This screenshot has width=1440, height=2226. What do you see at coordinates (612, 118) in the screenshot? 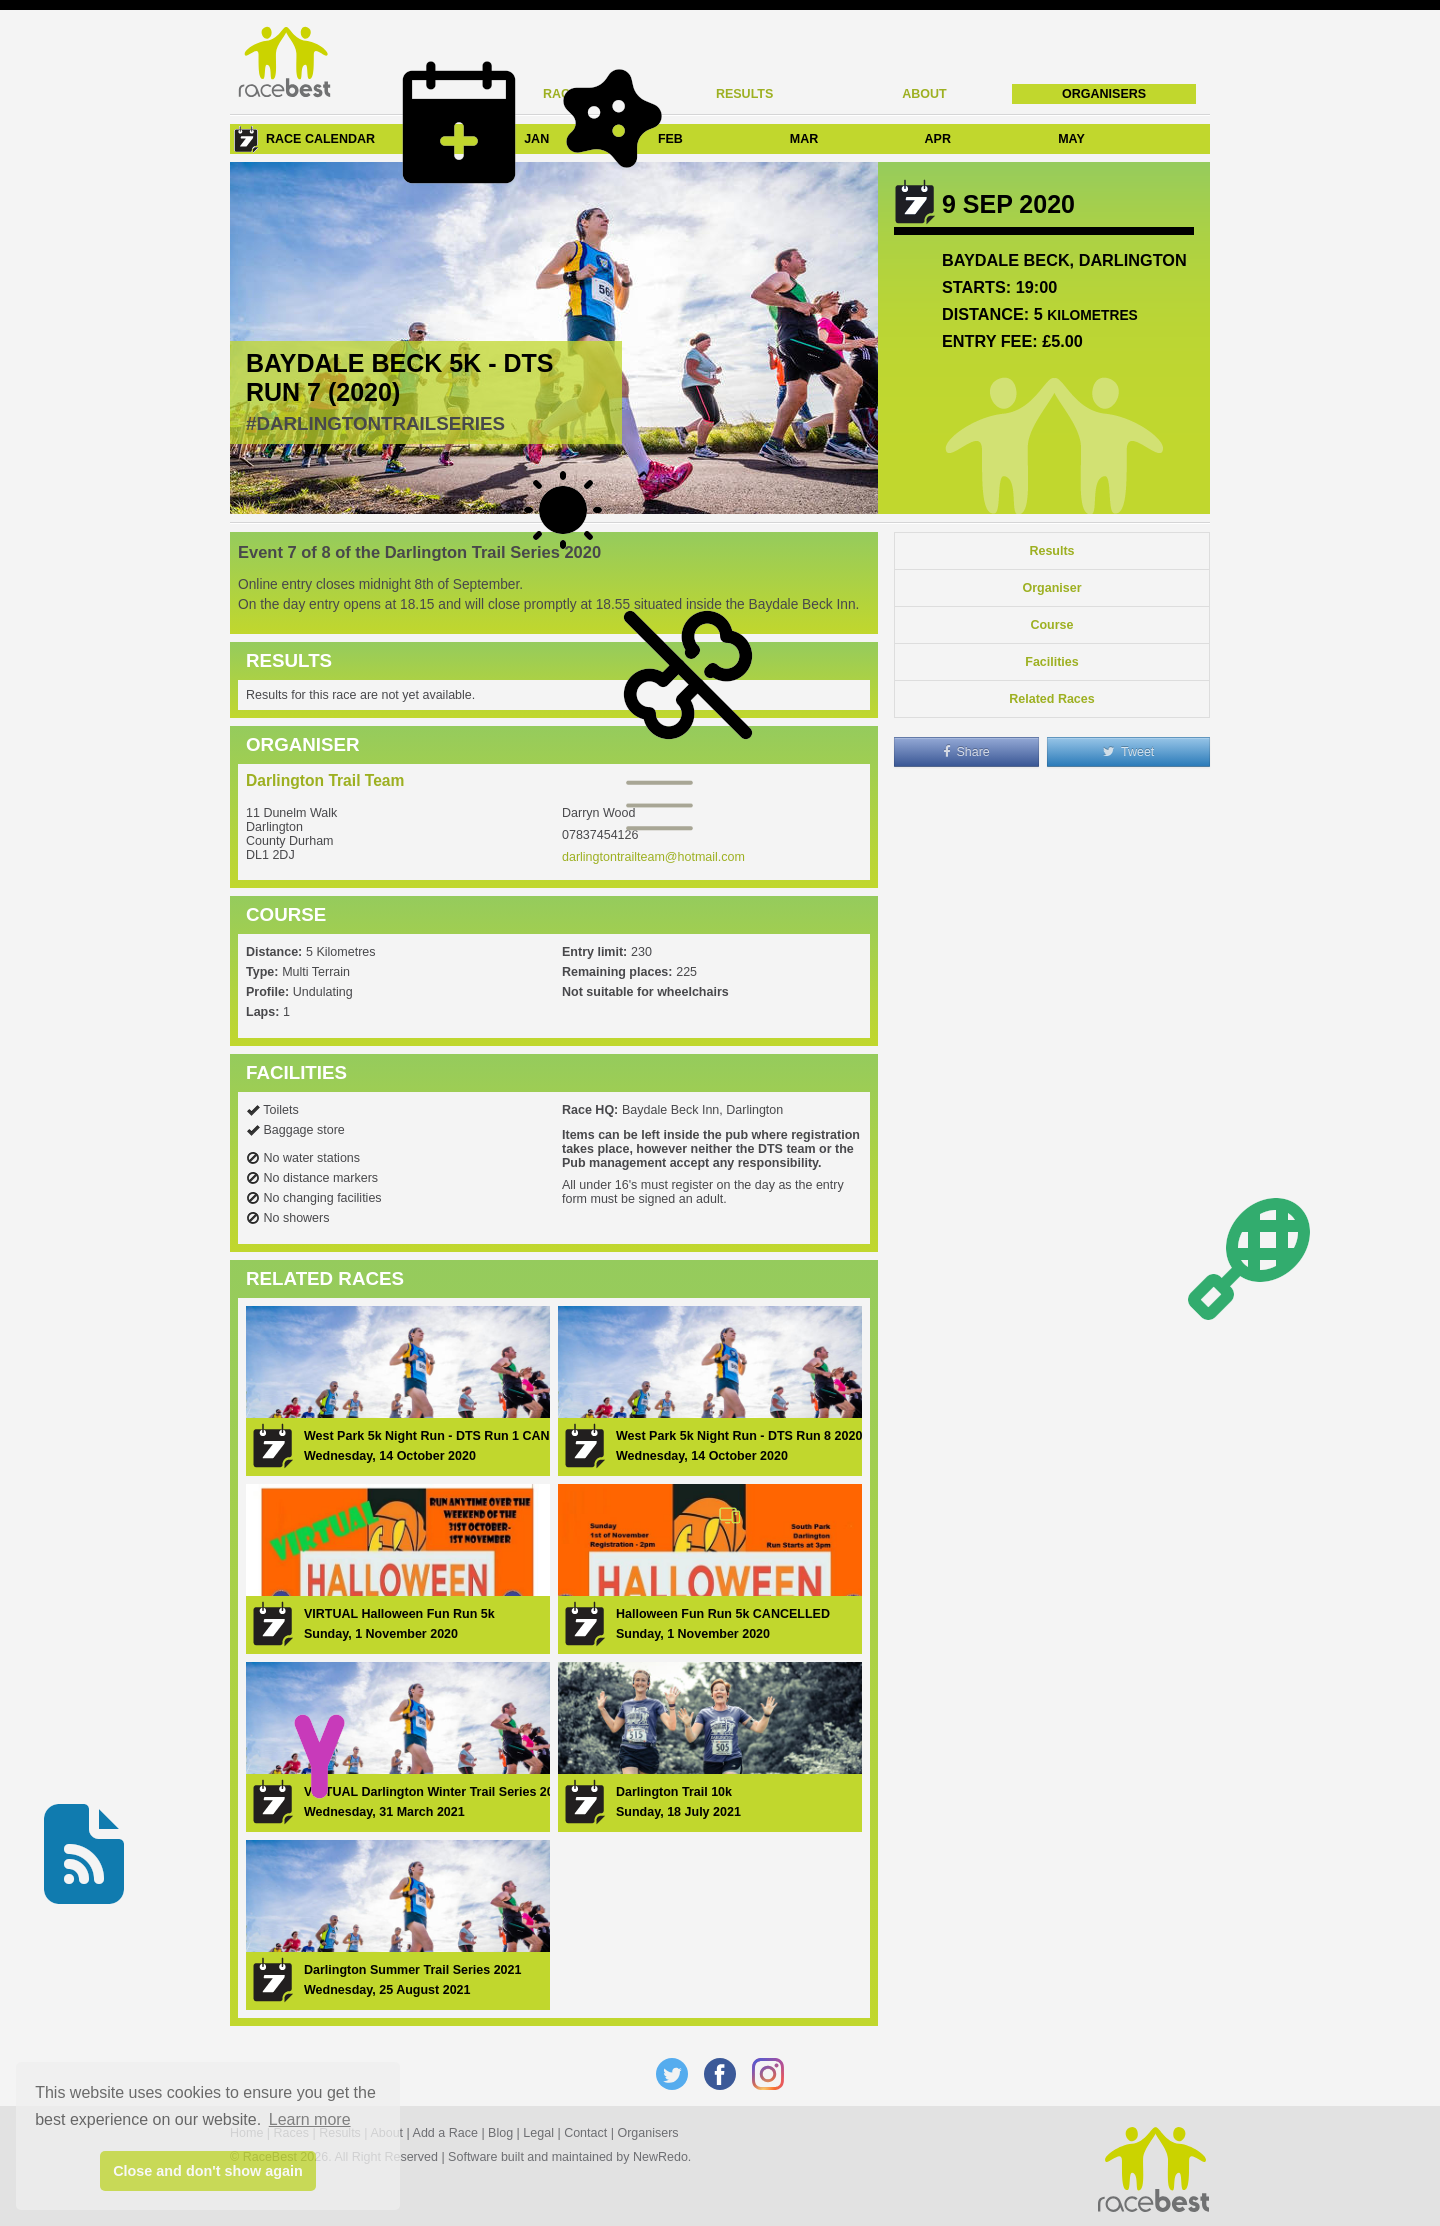
I see `indicates a disease or infection status` at bounding box center [612, 118].